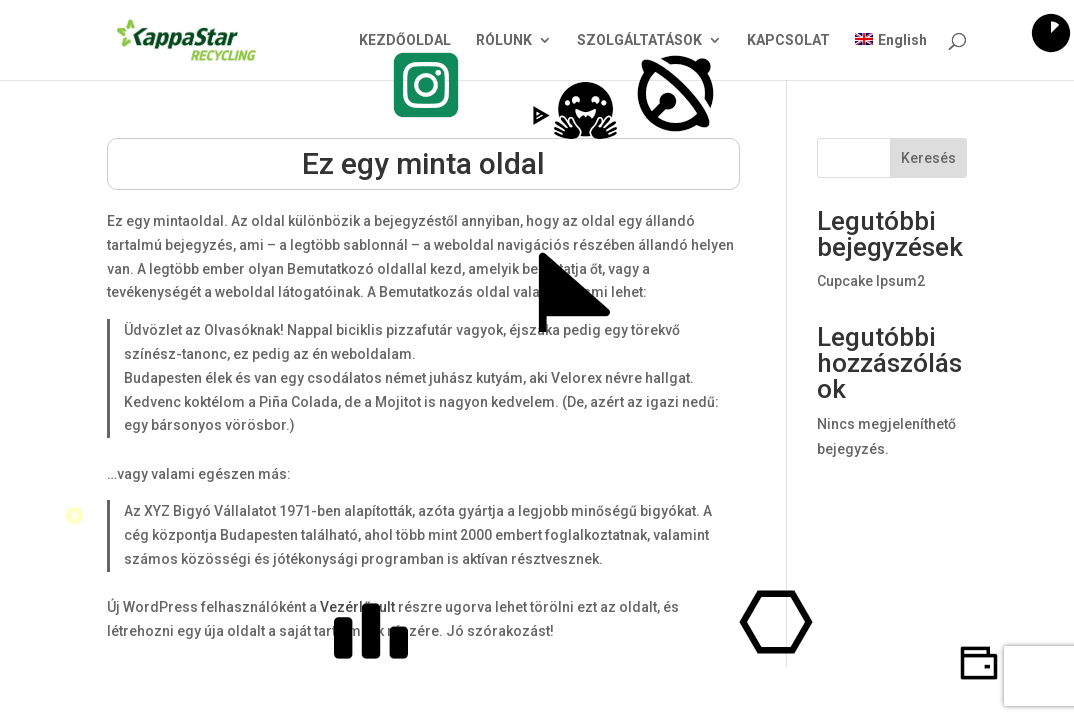 The width and height of the screenshot is (1074, 720). What do you see at coordinates (541, 115) in the screenshot?
I see `open asciinema terminal recording player` at bounding box center [541, 115].